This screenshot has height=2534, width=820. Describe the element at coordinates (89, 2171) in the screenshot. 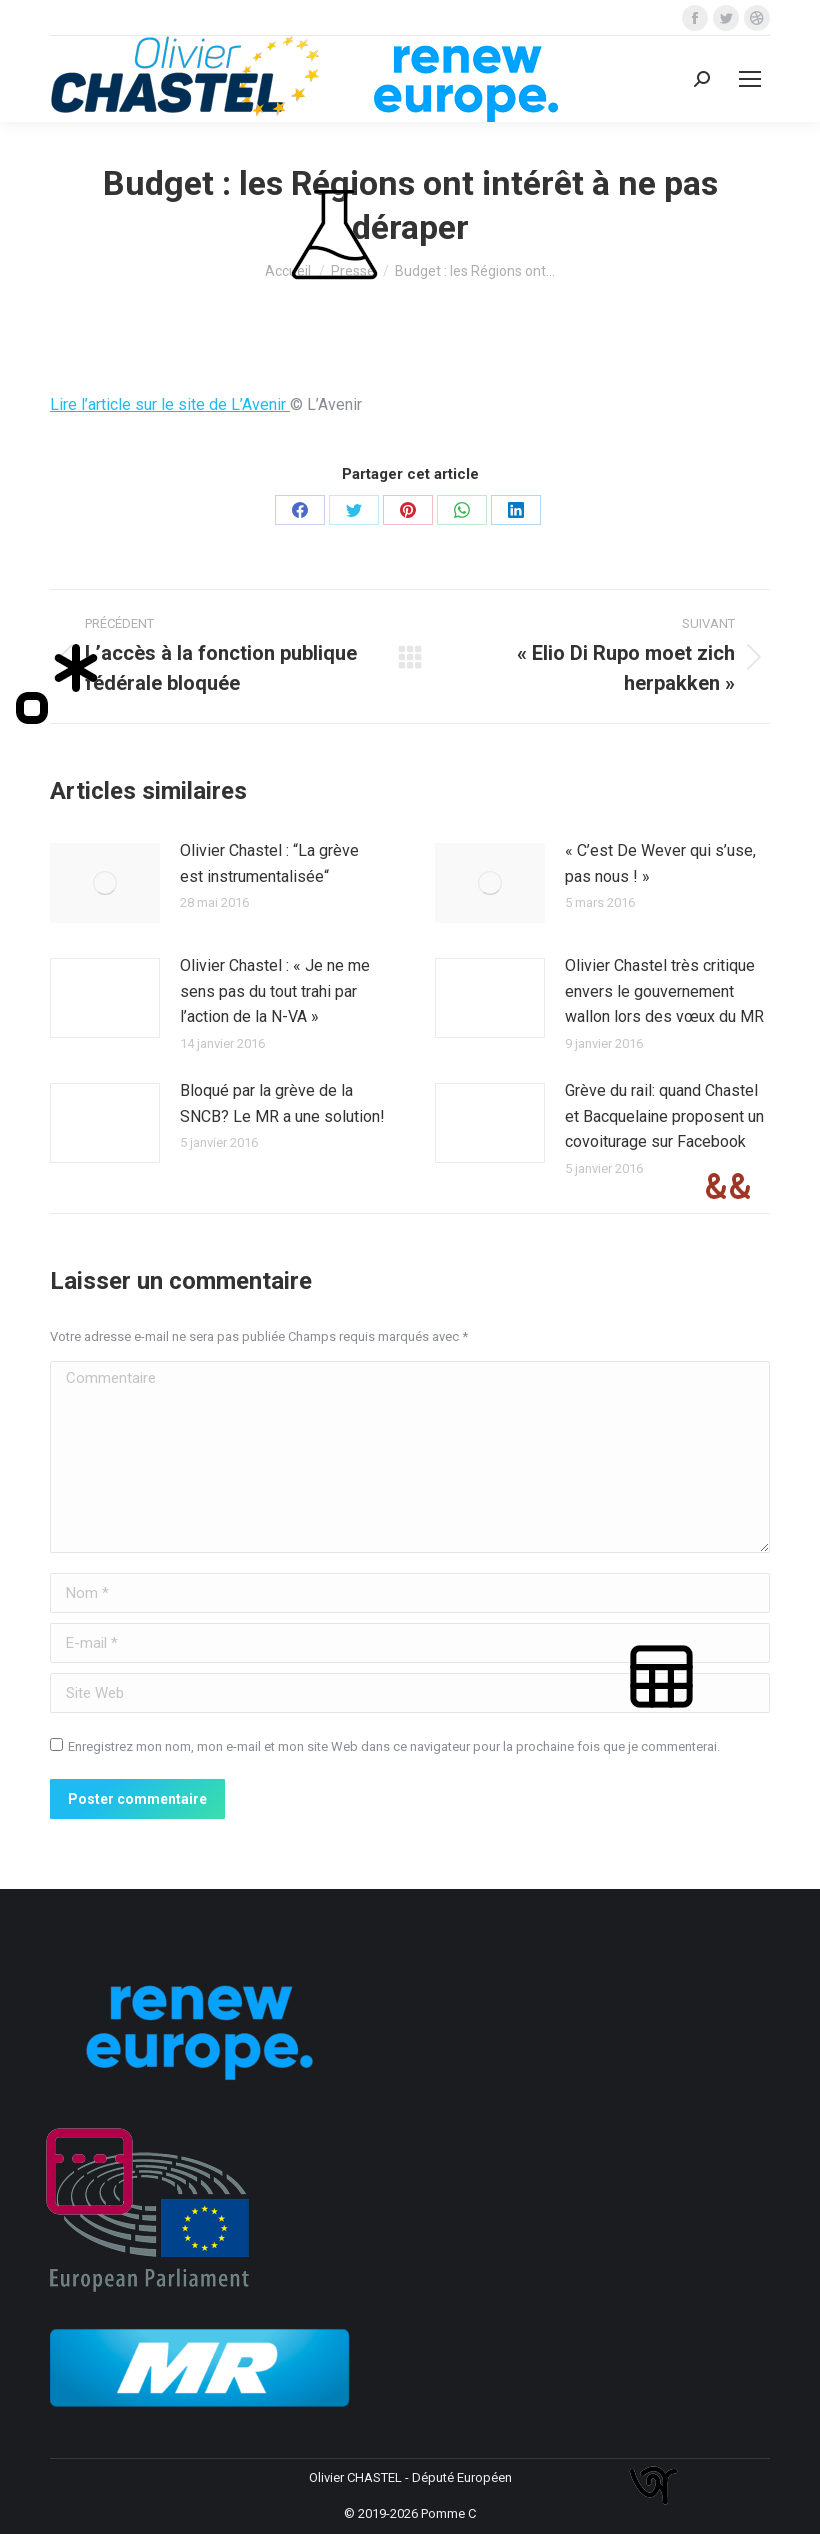

I see `toggle optional top panel visibility` at that location.